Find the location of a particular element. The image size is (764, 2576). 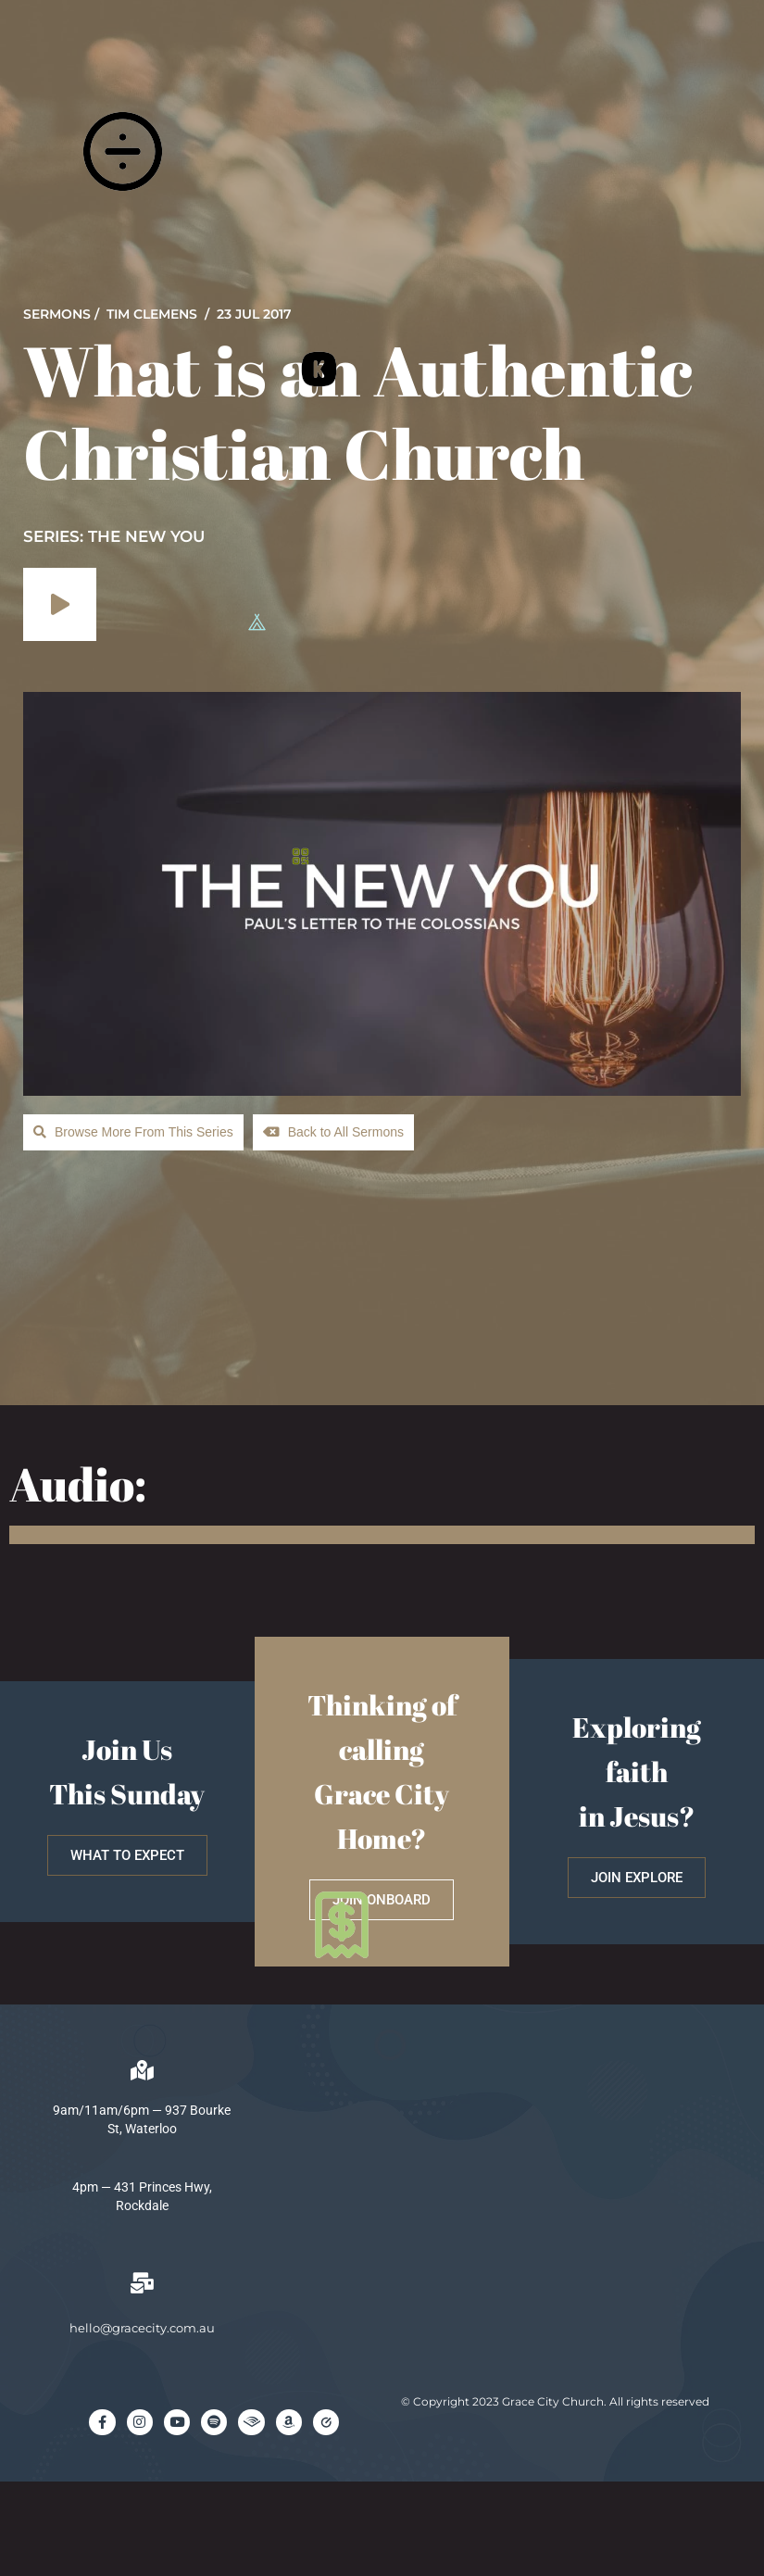

scan or generate a QR code is located at coordinates (300, 856).